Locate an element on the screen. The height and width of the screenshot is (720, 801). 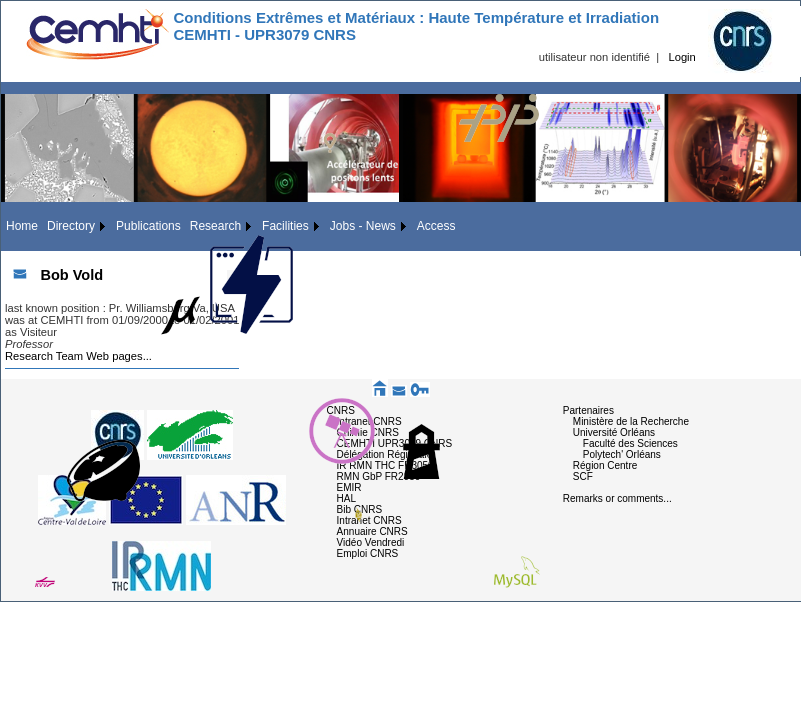
WPExplorer WordPress themes and resources logo is located at coordinates (342, 431).